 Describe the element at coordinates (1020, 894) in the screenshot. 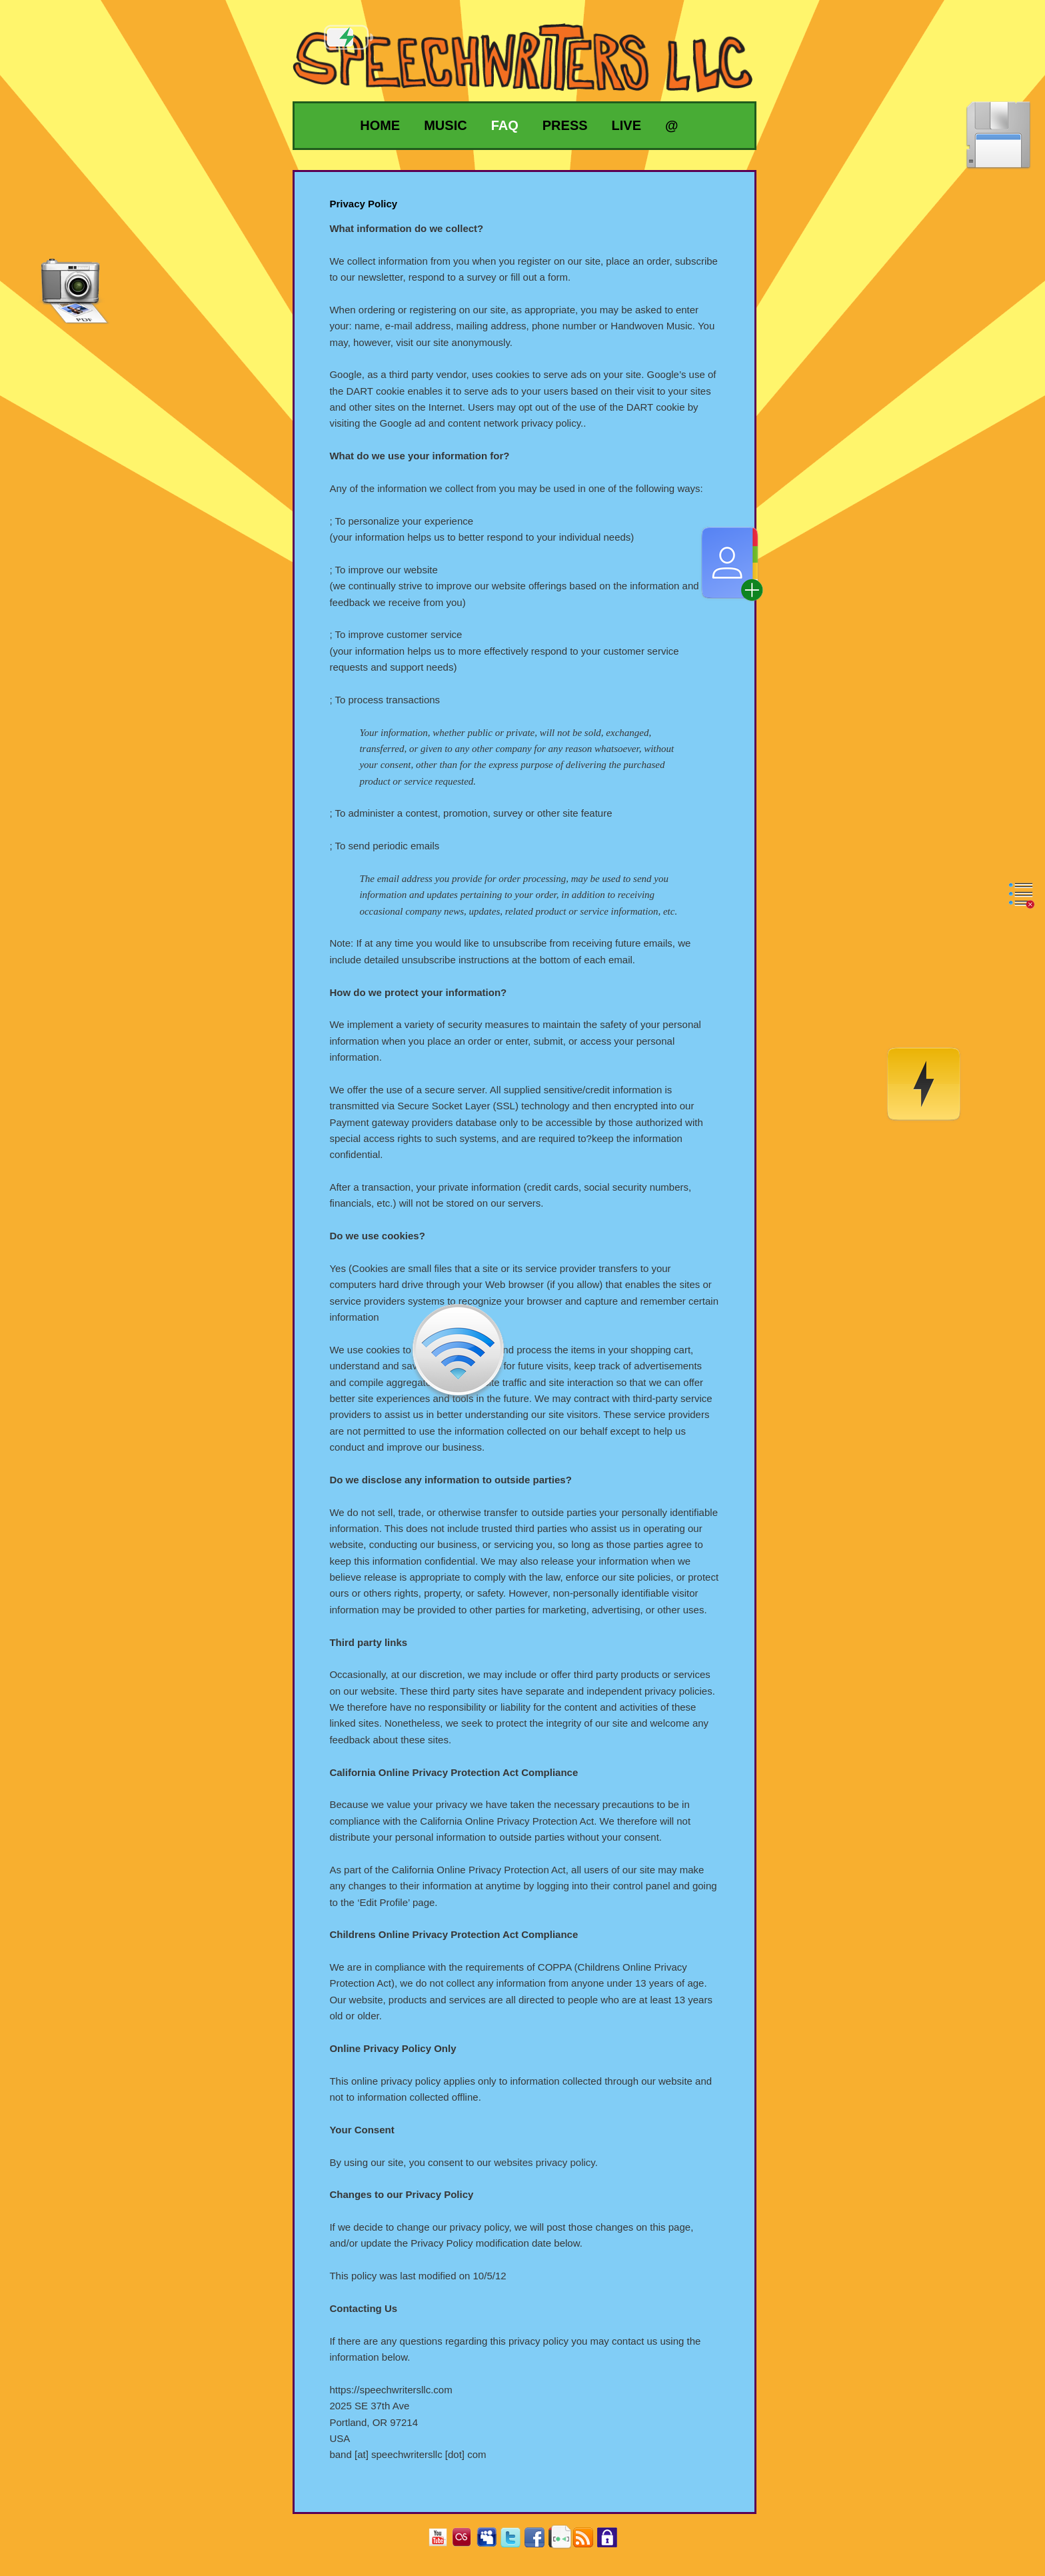

I see `remove an item from the list` at that location.